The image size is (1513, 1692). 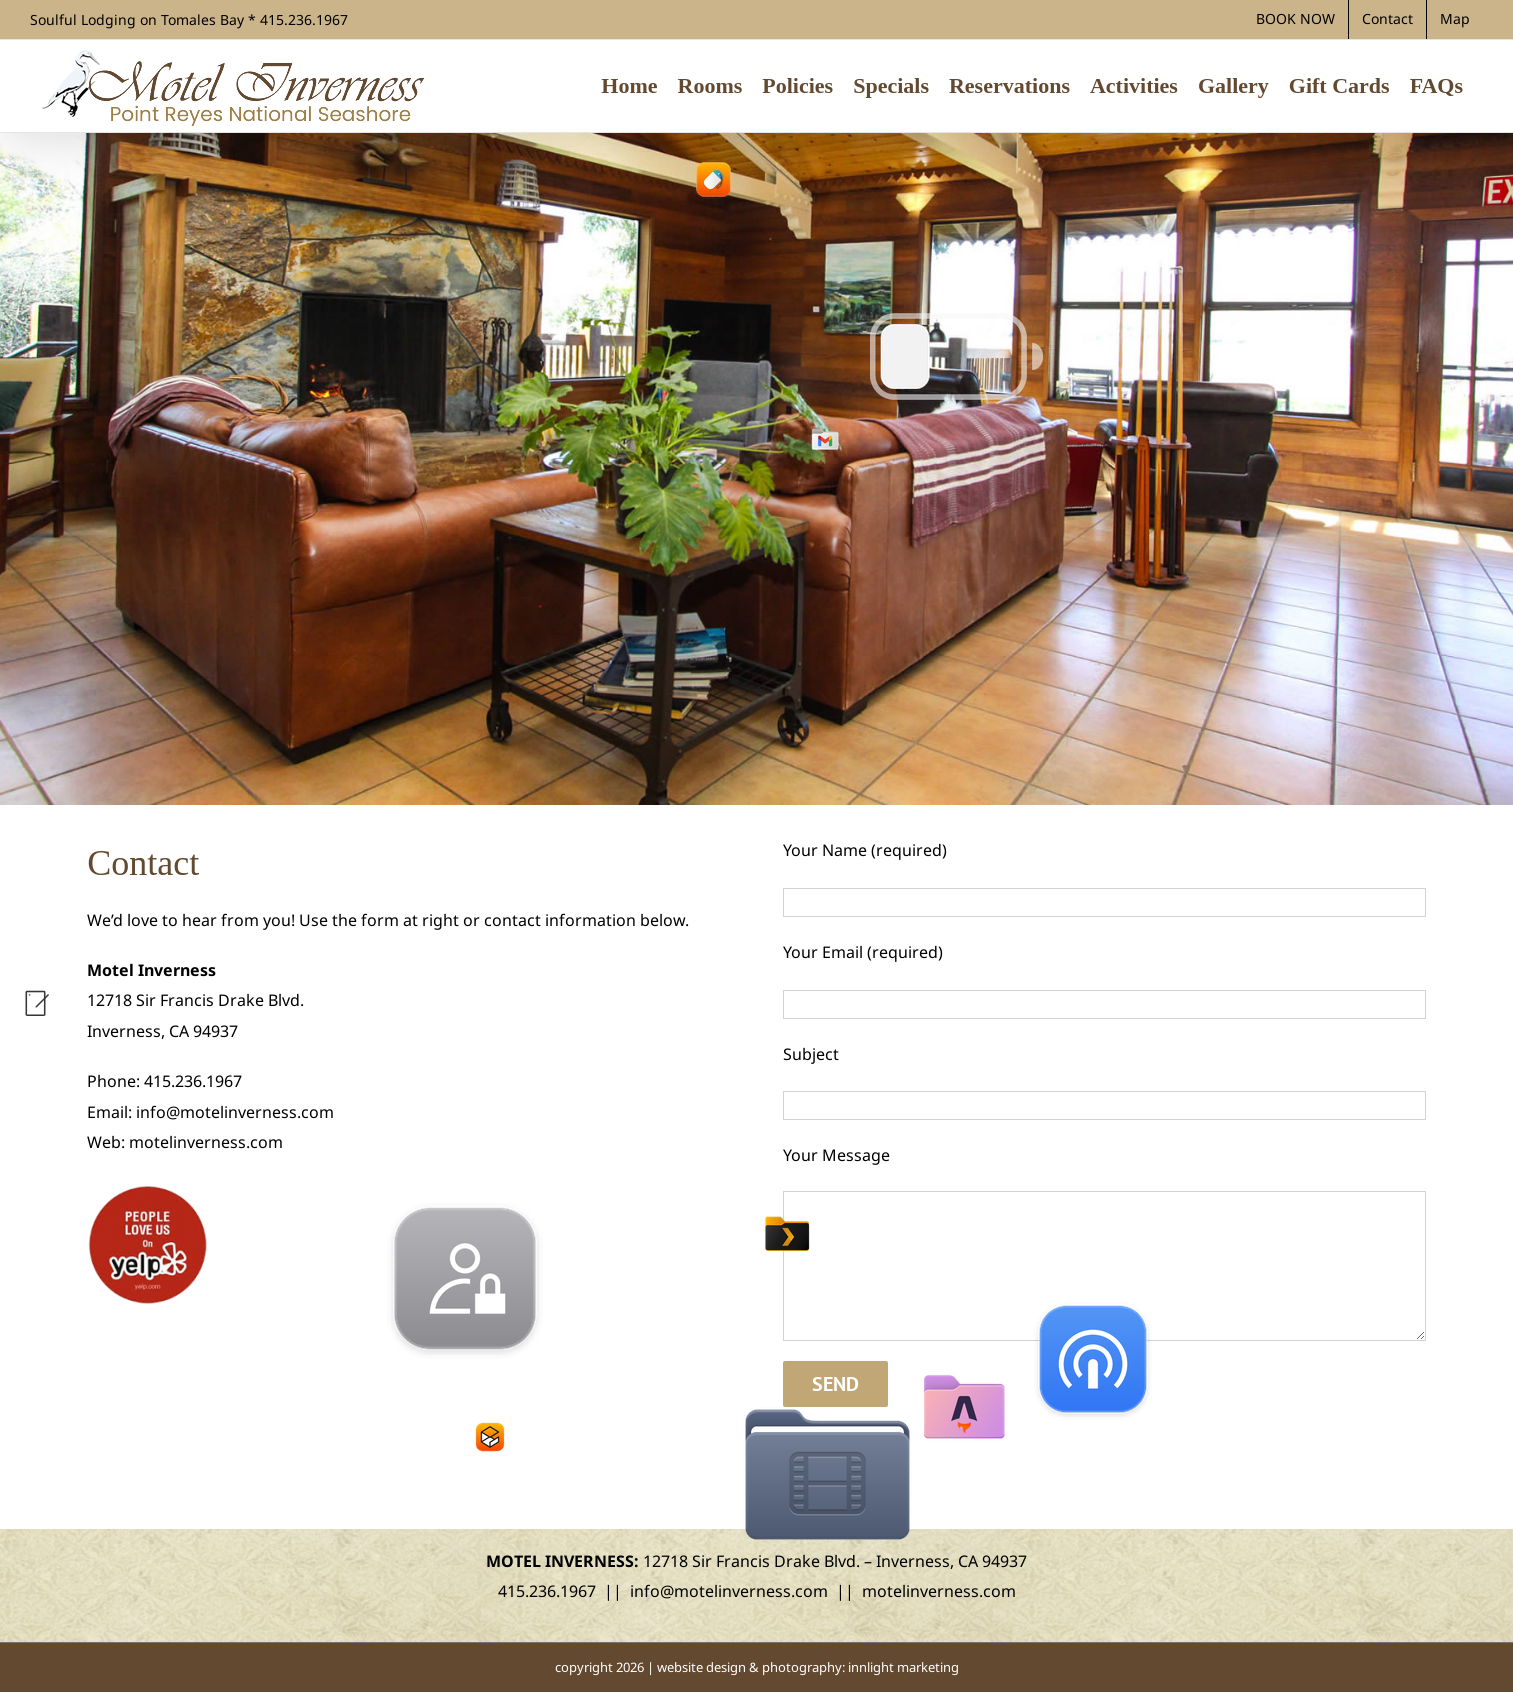 I want to click on enable personal hotspot sharing, so click(x=1093, y=1361).